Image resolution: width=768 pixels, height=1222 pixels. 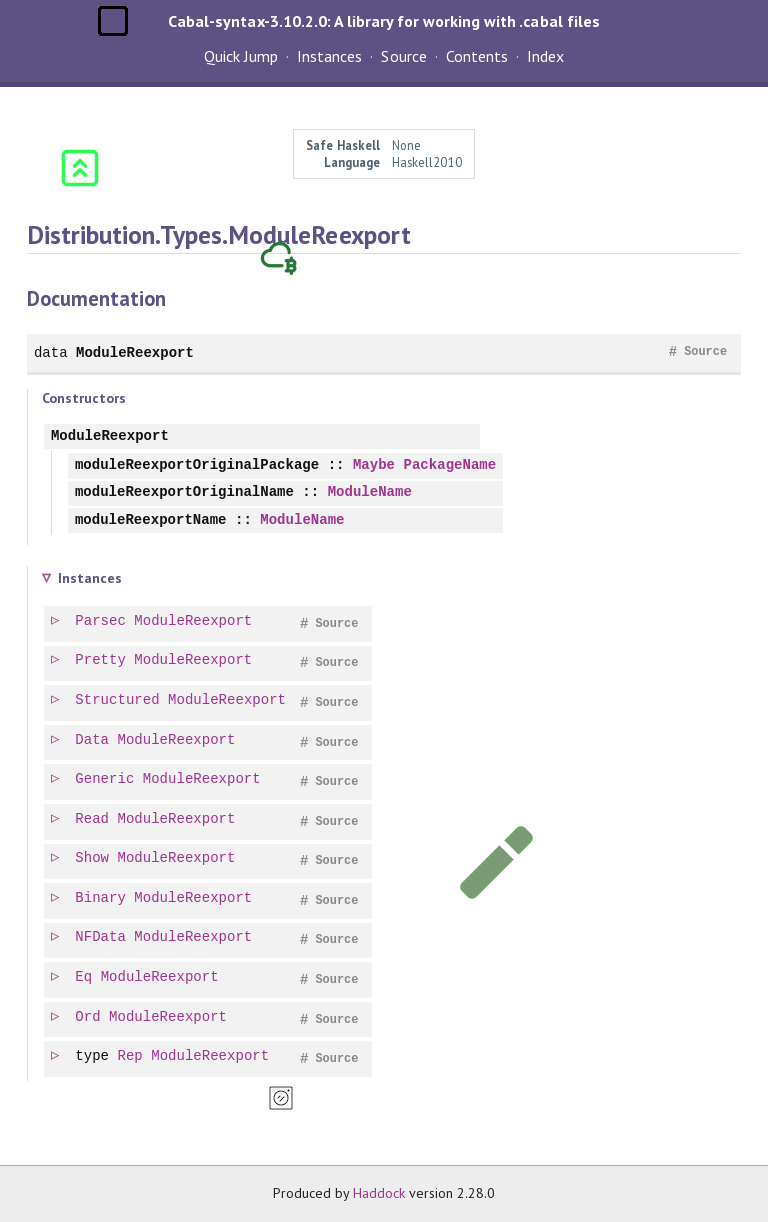 What do you see at coordinates (113, 21) in the screenshot?
I see `unselected checkbox option` at bounding box center [113, 21].